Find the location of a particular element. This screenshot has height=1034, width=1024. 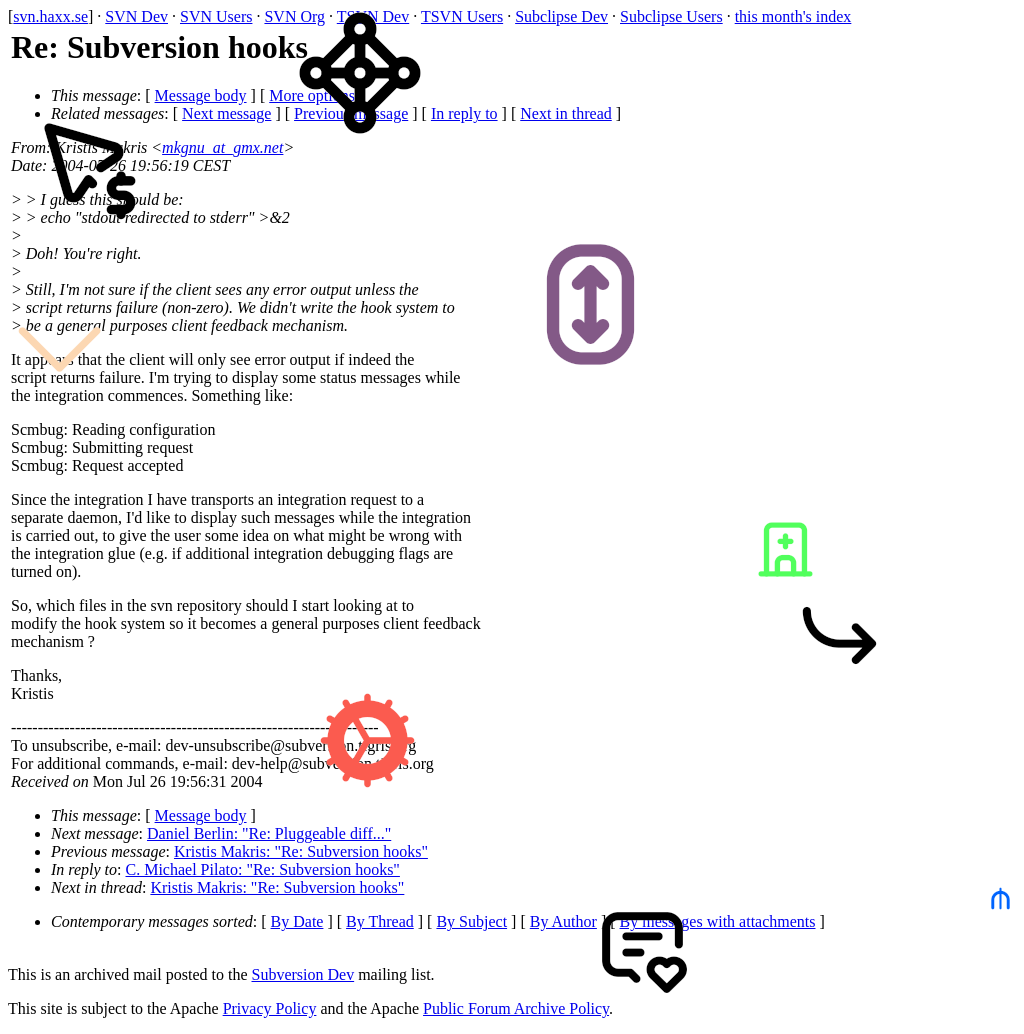

scroll up or down on the page is located at coordinates (590, 304).